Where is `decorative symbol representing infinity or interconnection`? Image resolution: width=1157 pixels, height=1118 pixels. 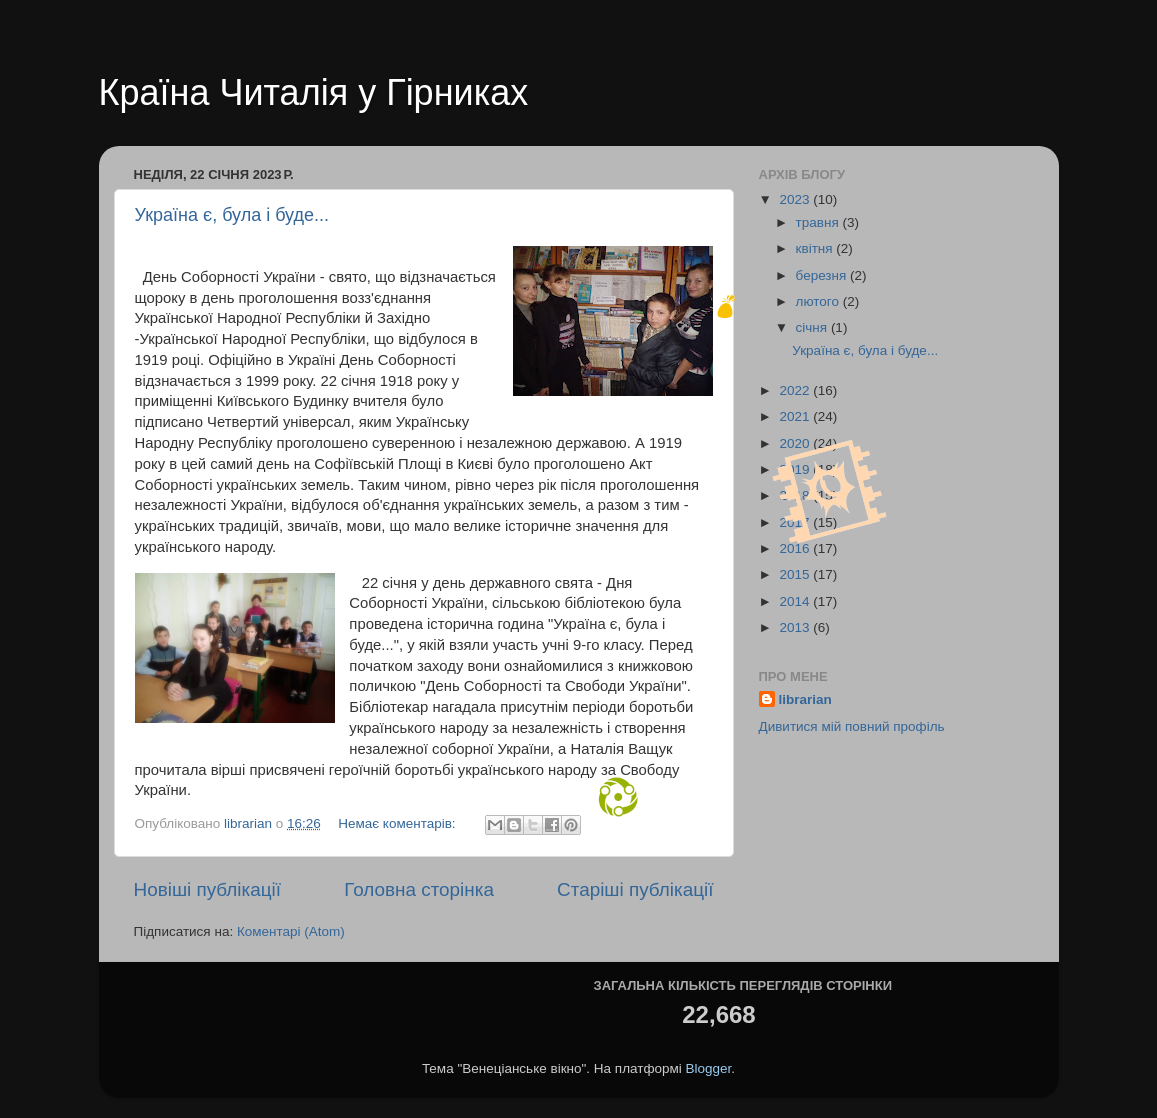
decorative symbol representing infinity or interconnection is located at coordinates (618, 797).